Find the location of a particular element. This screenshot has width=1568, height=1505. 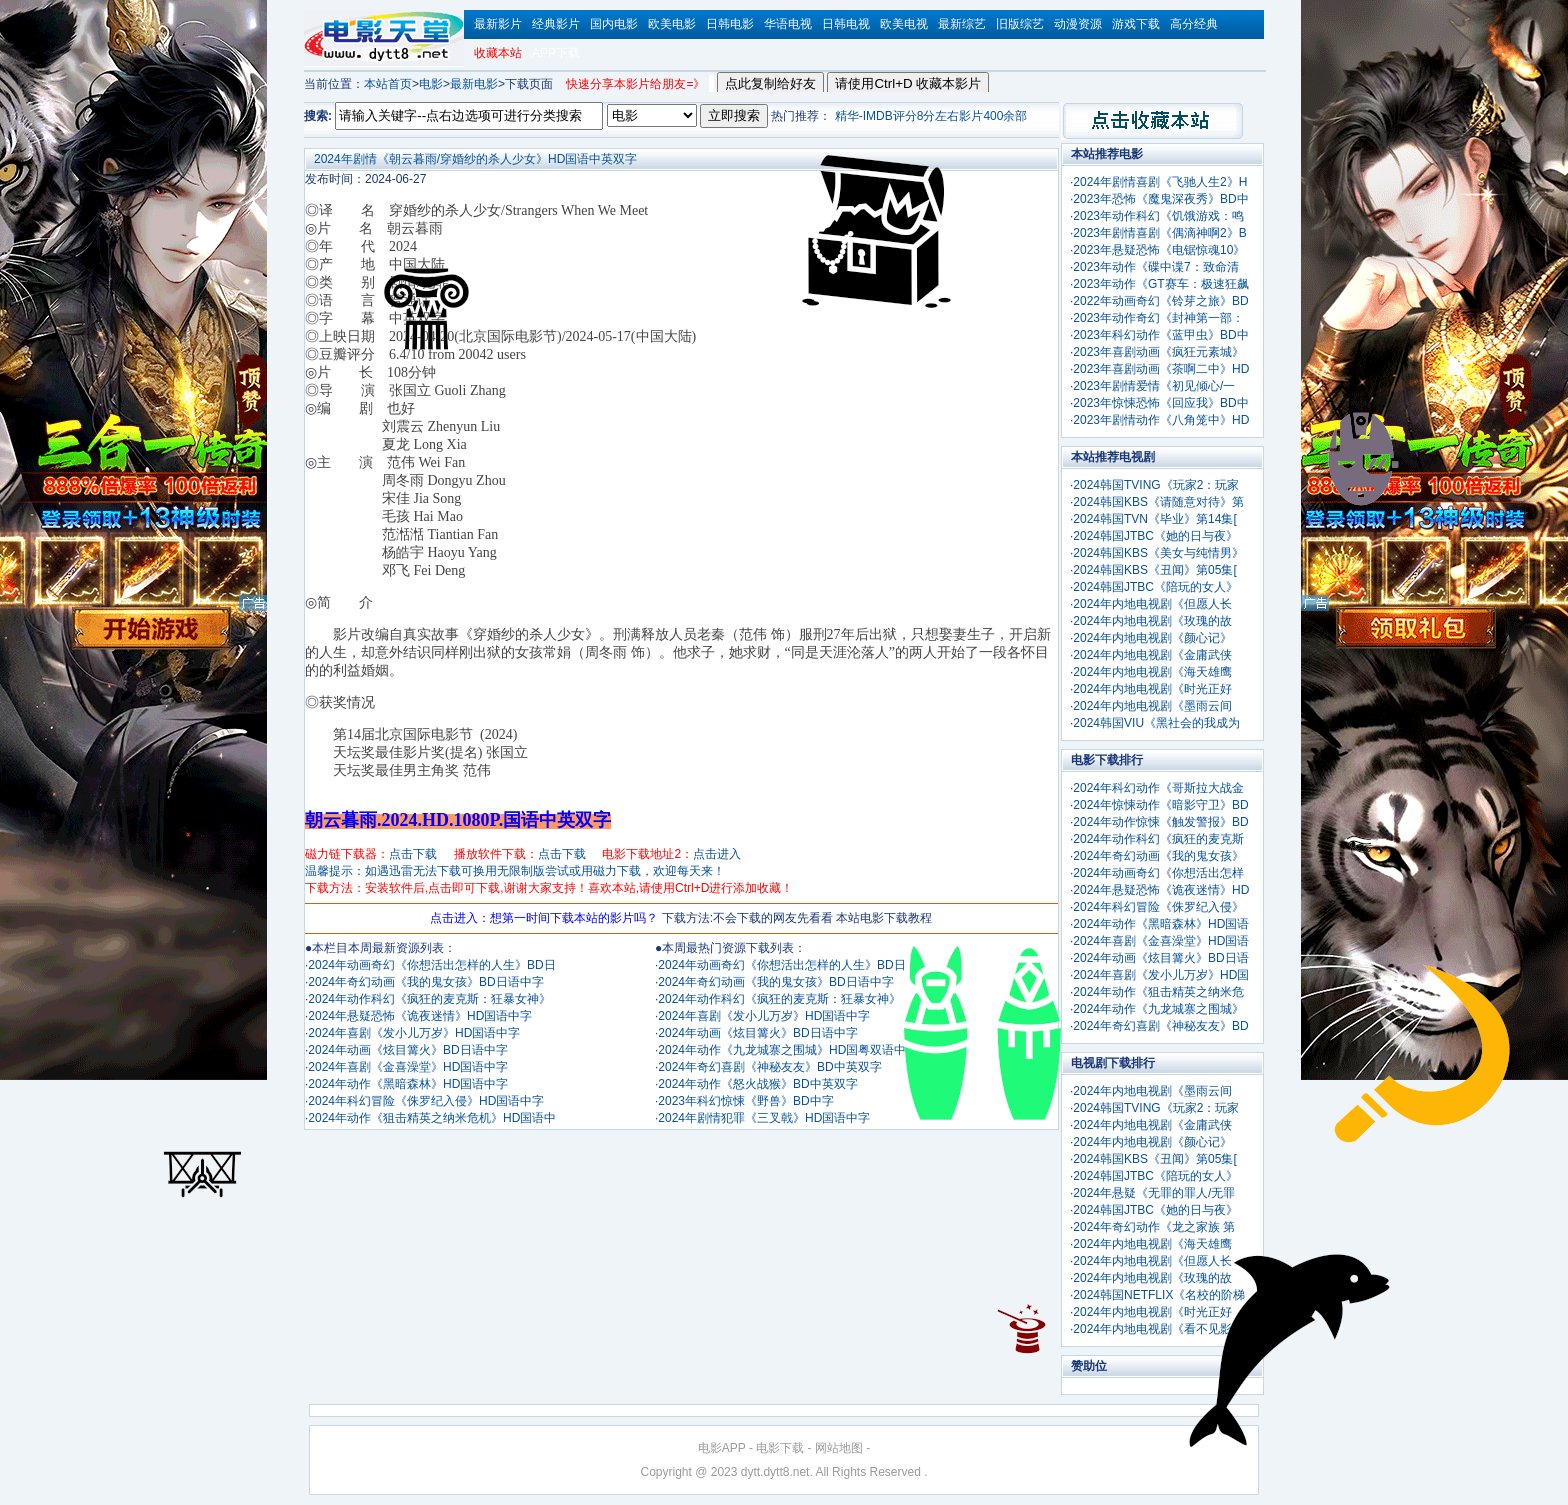

access magic or special effects features is located at coordinates (1021, 1328).